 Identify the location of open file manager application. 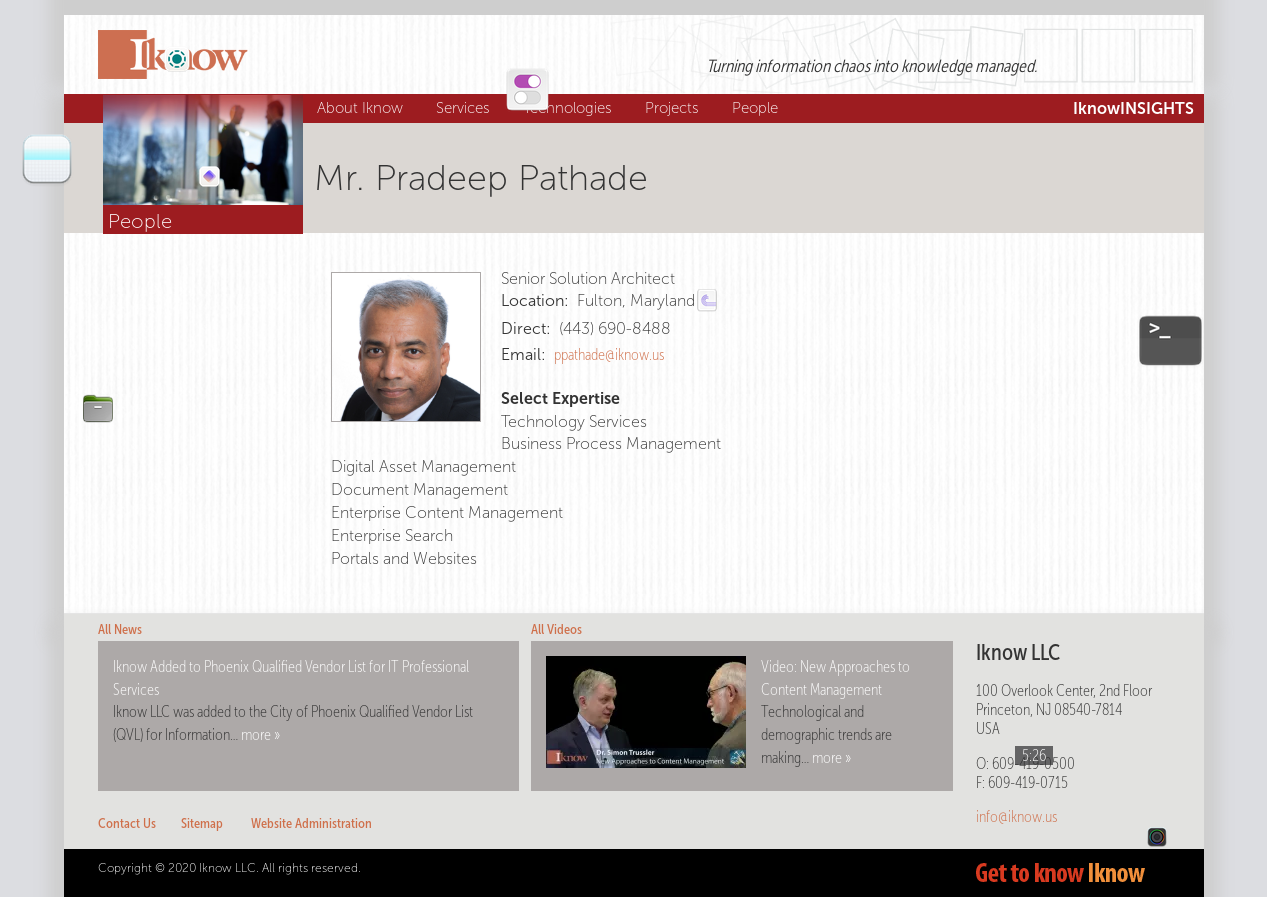
(98, 408).